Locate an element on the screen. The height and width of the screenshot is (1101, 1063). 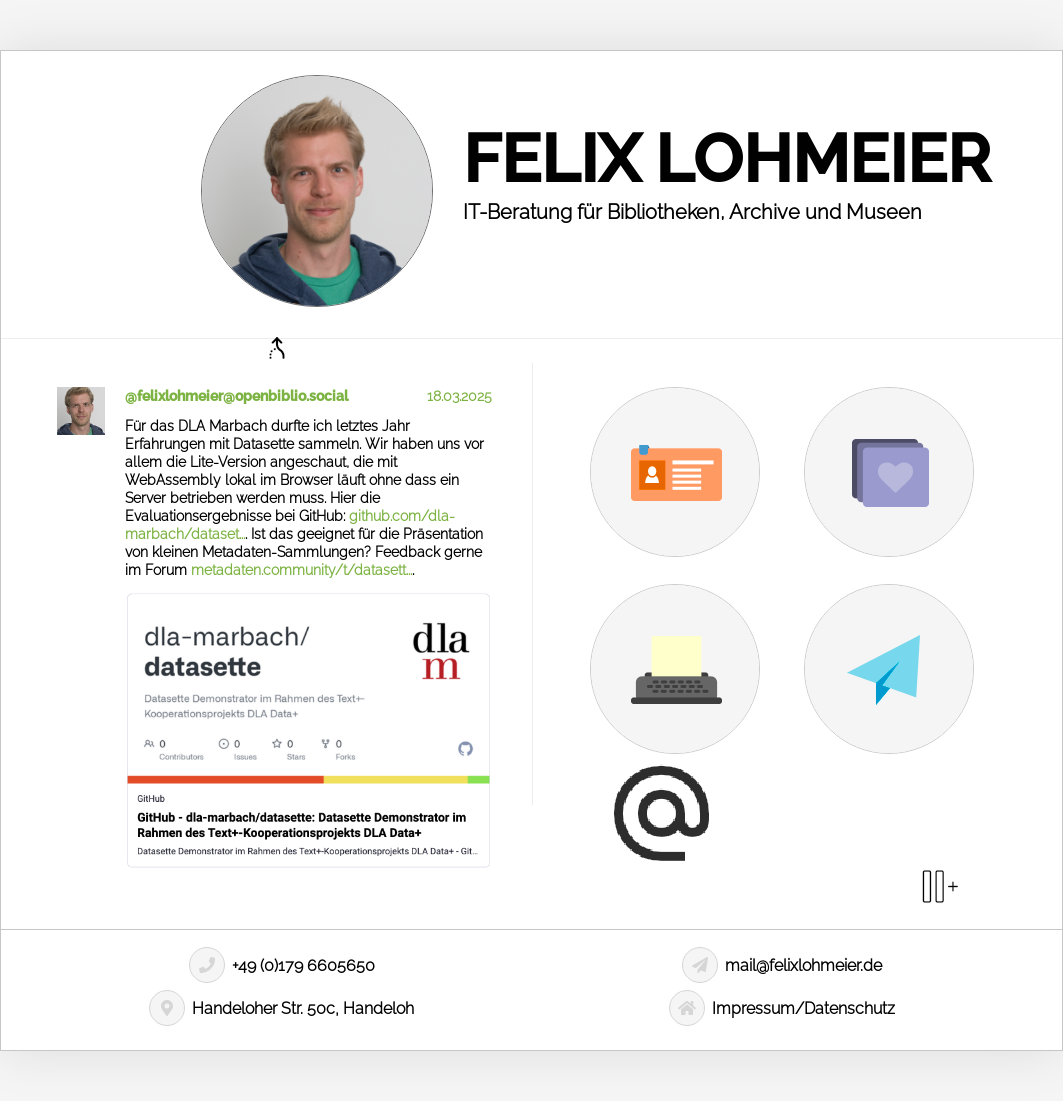
merge content from right side is located at coordinates (277, 348).